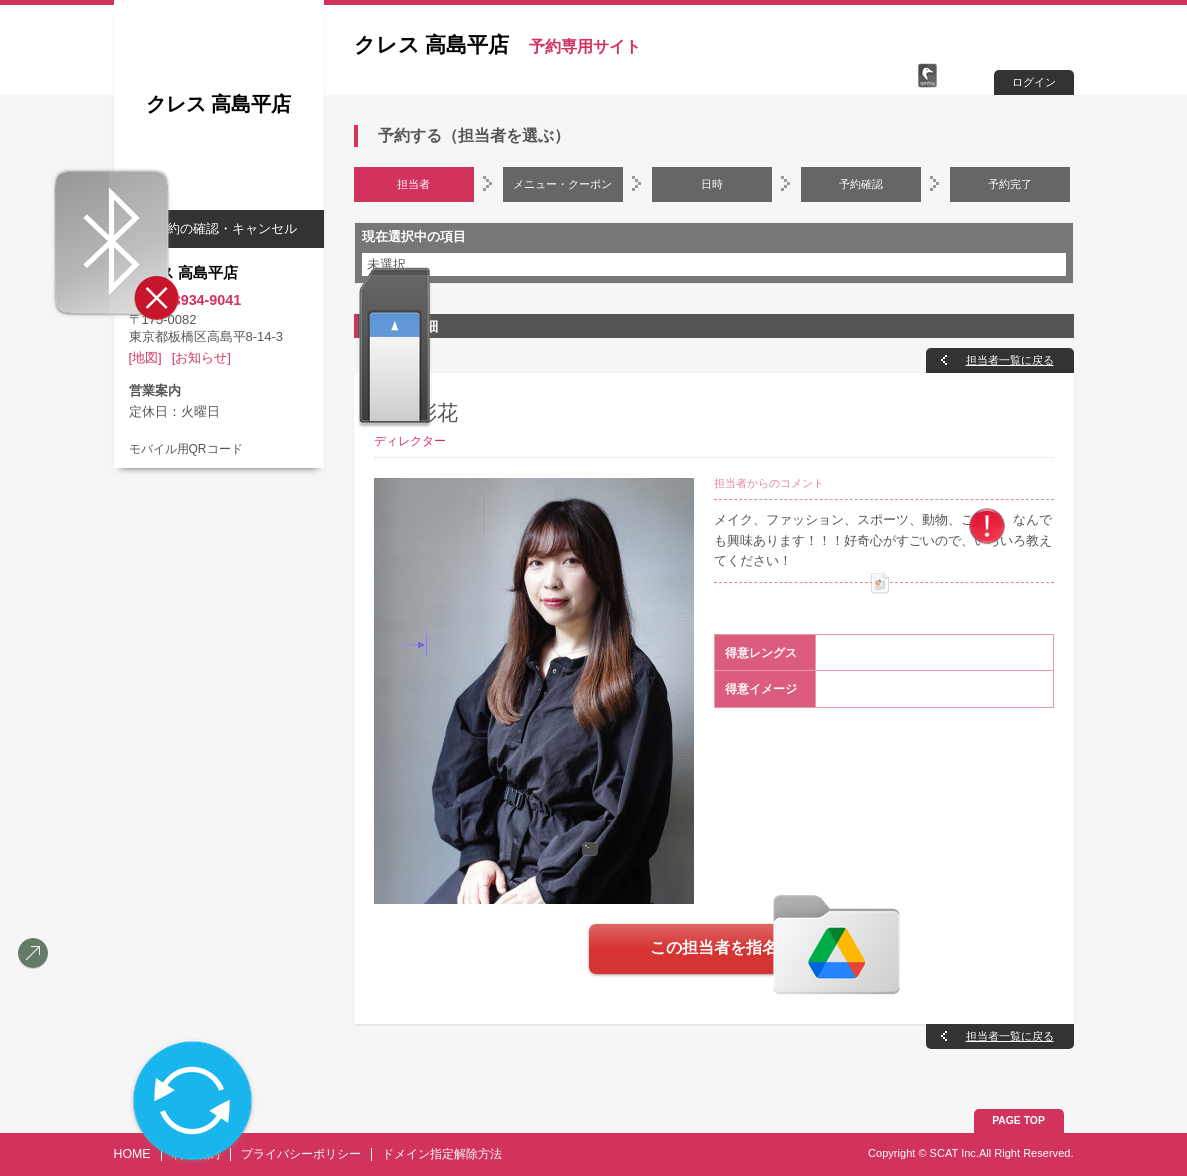 Image resolution: width=1187 pixels, height=1176 pixels. Describe the element at coordinates (111, 242) in the screenshot. I see `bluetooth is currently disabled` at that location.